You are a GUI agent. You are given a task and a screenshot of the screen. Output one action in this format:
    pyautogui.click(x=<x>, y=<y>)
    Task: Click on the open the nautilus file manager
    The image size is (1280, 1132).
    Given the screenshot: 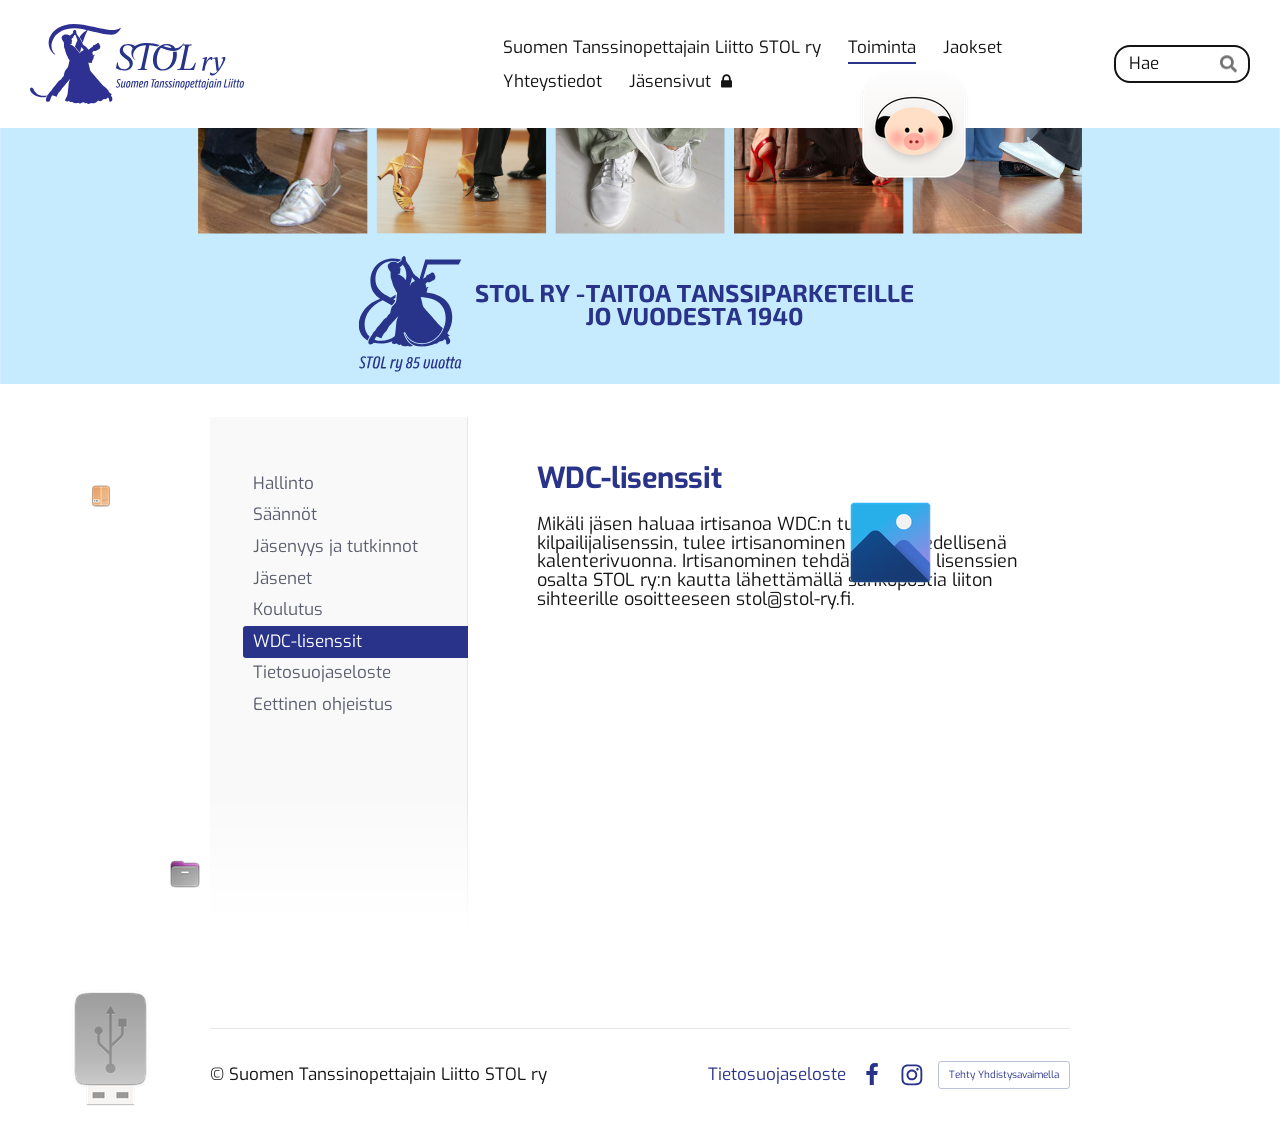 What is the action you would take?
    pyautogui.click(x=185, y=874)
    